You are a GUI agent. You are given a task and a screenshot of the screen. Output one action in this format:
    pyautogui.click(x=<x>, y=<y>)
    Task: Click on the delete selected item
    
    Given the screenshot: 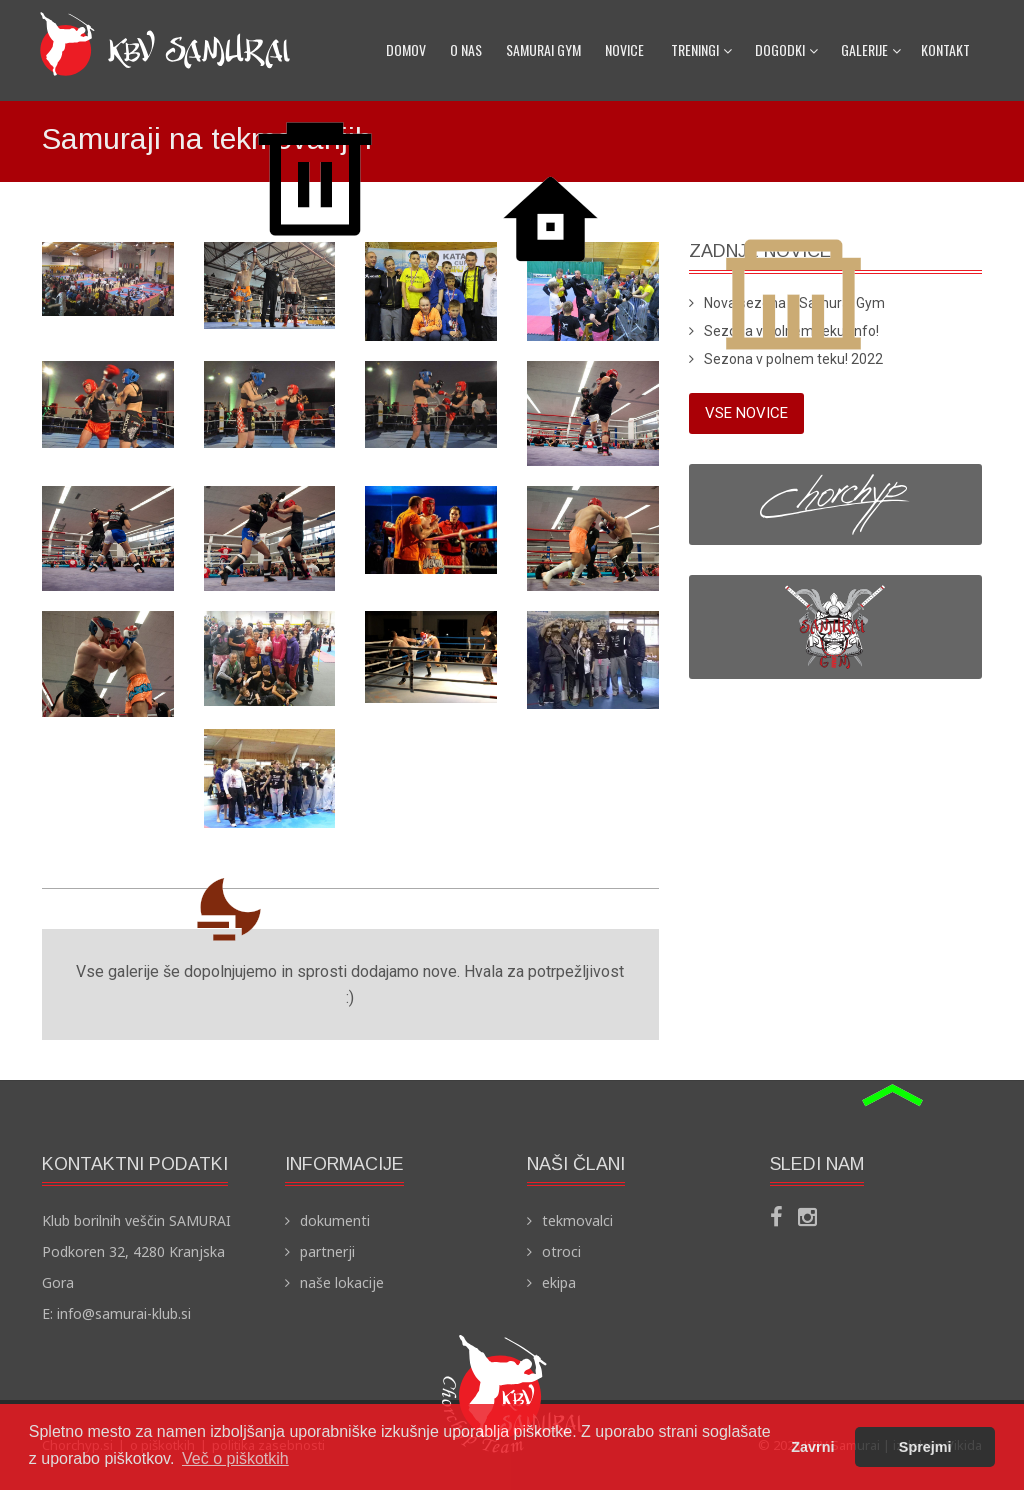 What is the action you would take?
    pyautogui.click(x=315, y=179)
    